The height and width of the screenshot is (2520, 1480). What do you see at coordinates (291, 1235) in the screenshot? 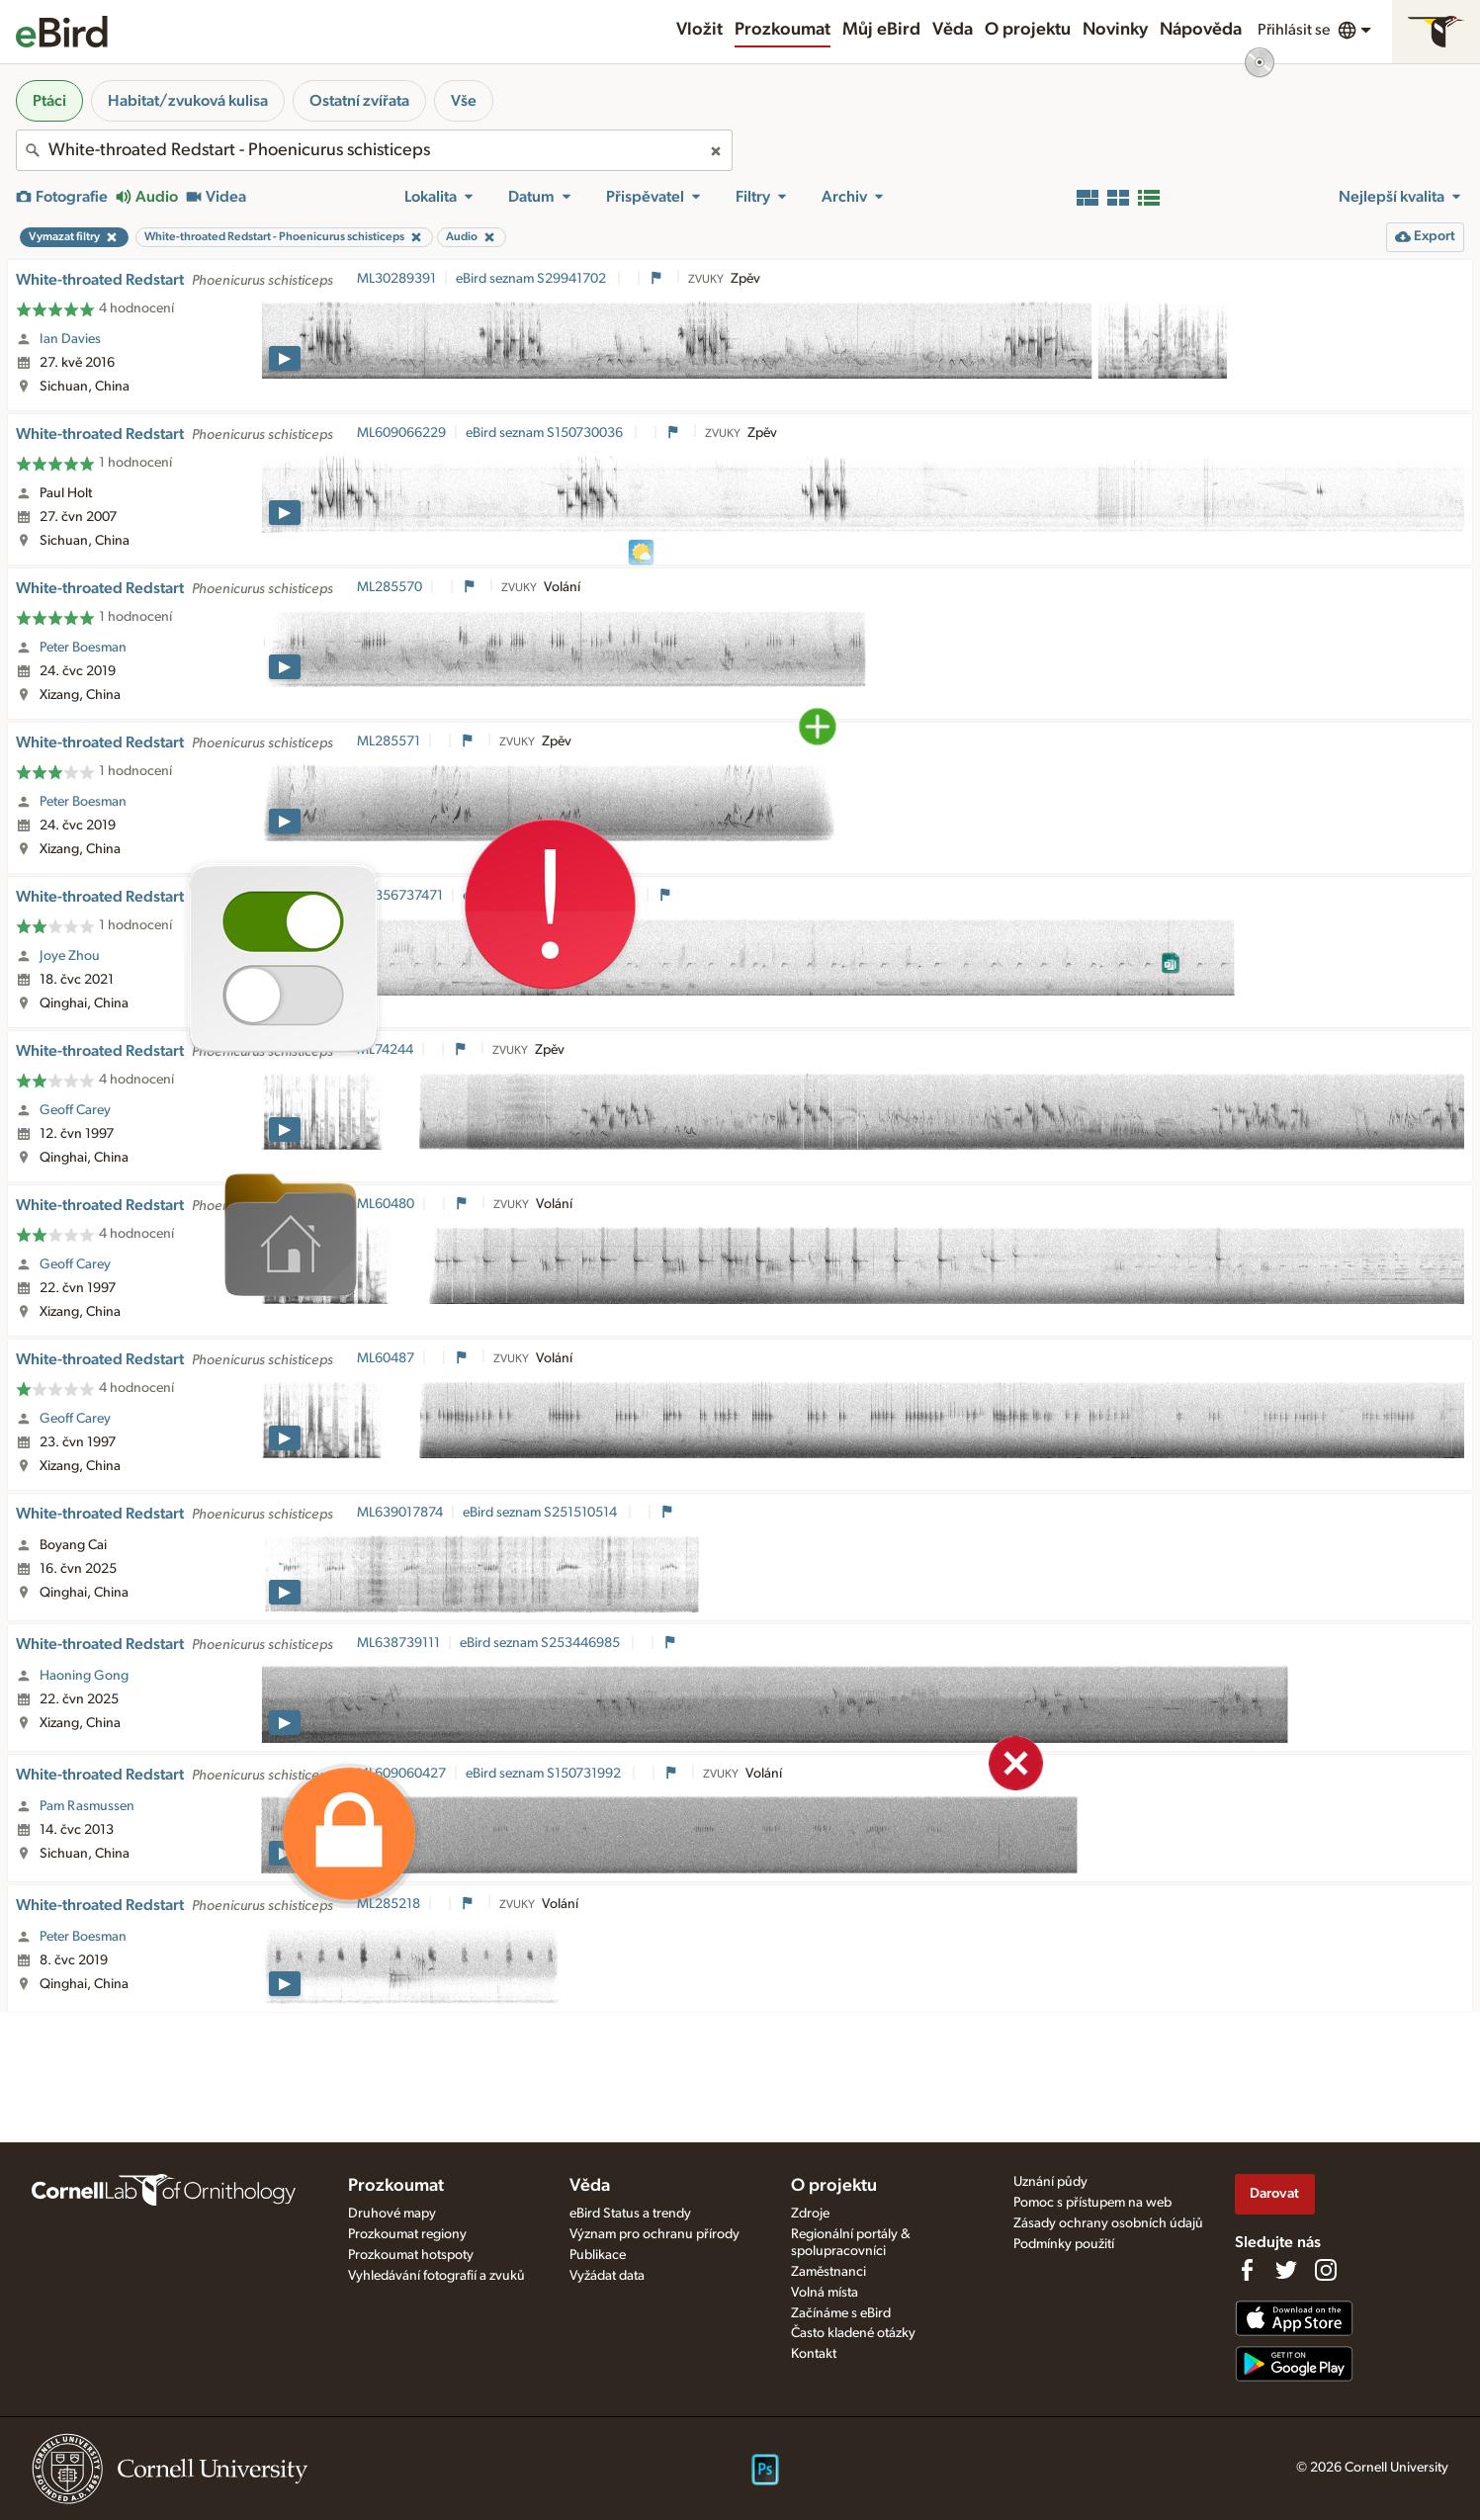
I see `access your home folder` at bounding box center [291, 1235].